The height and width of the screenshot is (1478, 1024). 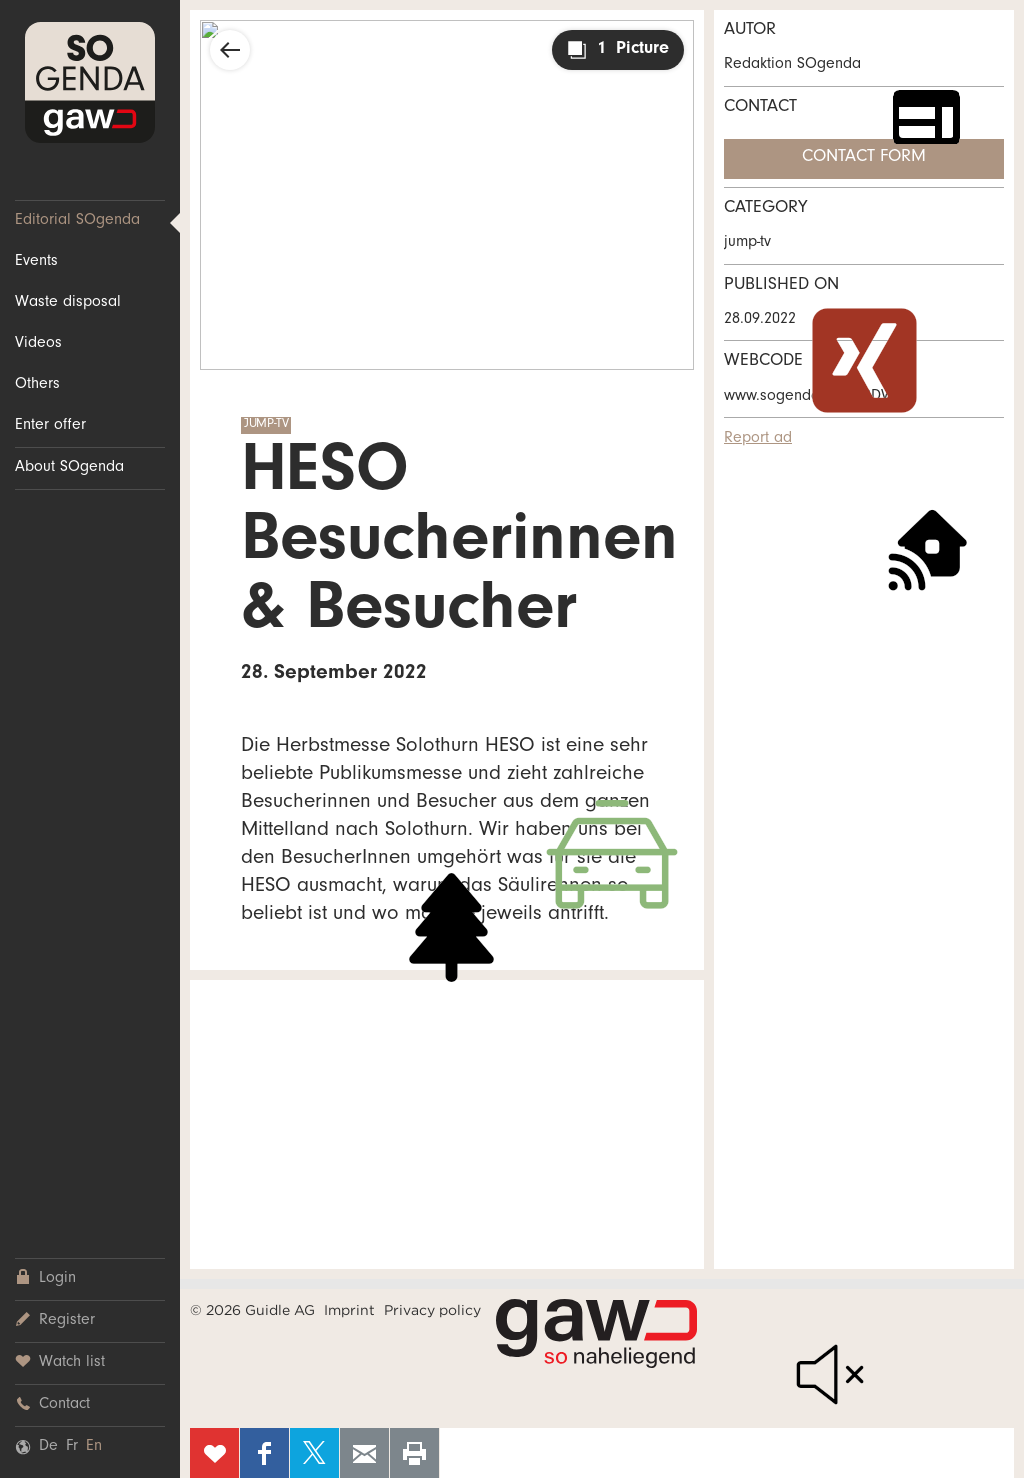 I want to click on open xing profile or app, so click(x=864, y=360).